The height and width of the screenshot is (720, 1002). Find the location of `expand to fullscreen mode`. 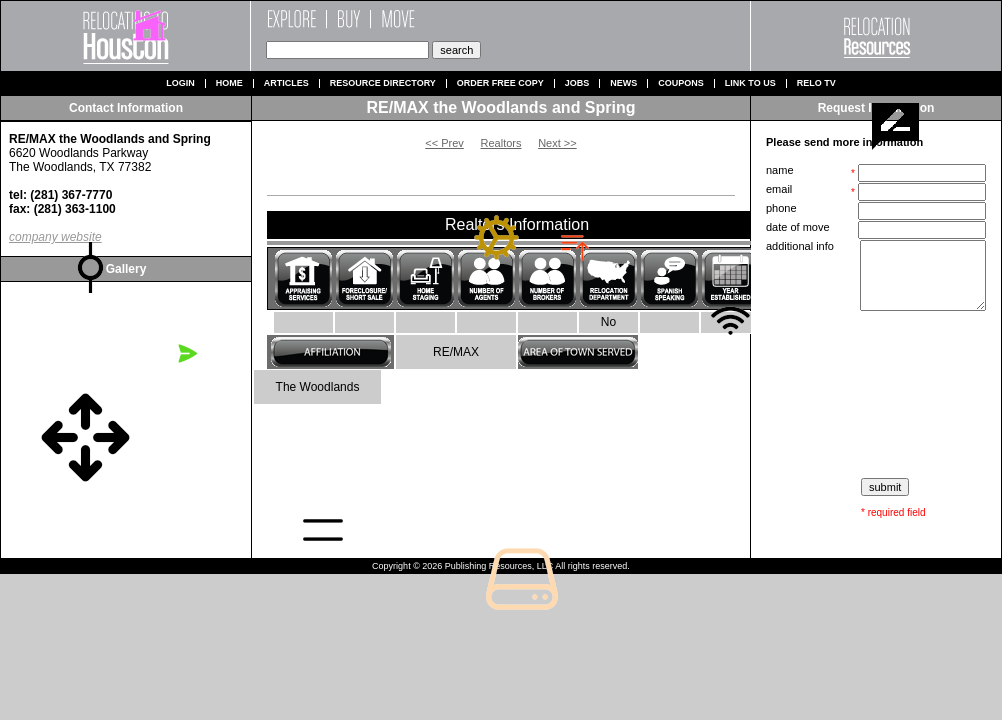

expand to fullscreen mode is located at coordinates (85, 437).